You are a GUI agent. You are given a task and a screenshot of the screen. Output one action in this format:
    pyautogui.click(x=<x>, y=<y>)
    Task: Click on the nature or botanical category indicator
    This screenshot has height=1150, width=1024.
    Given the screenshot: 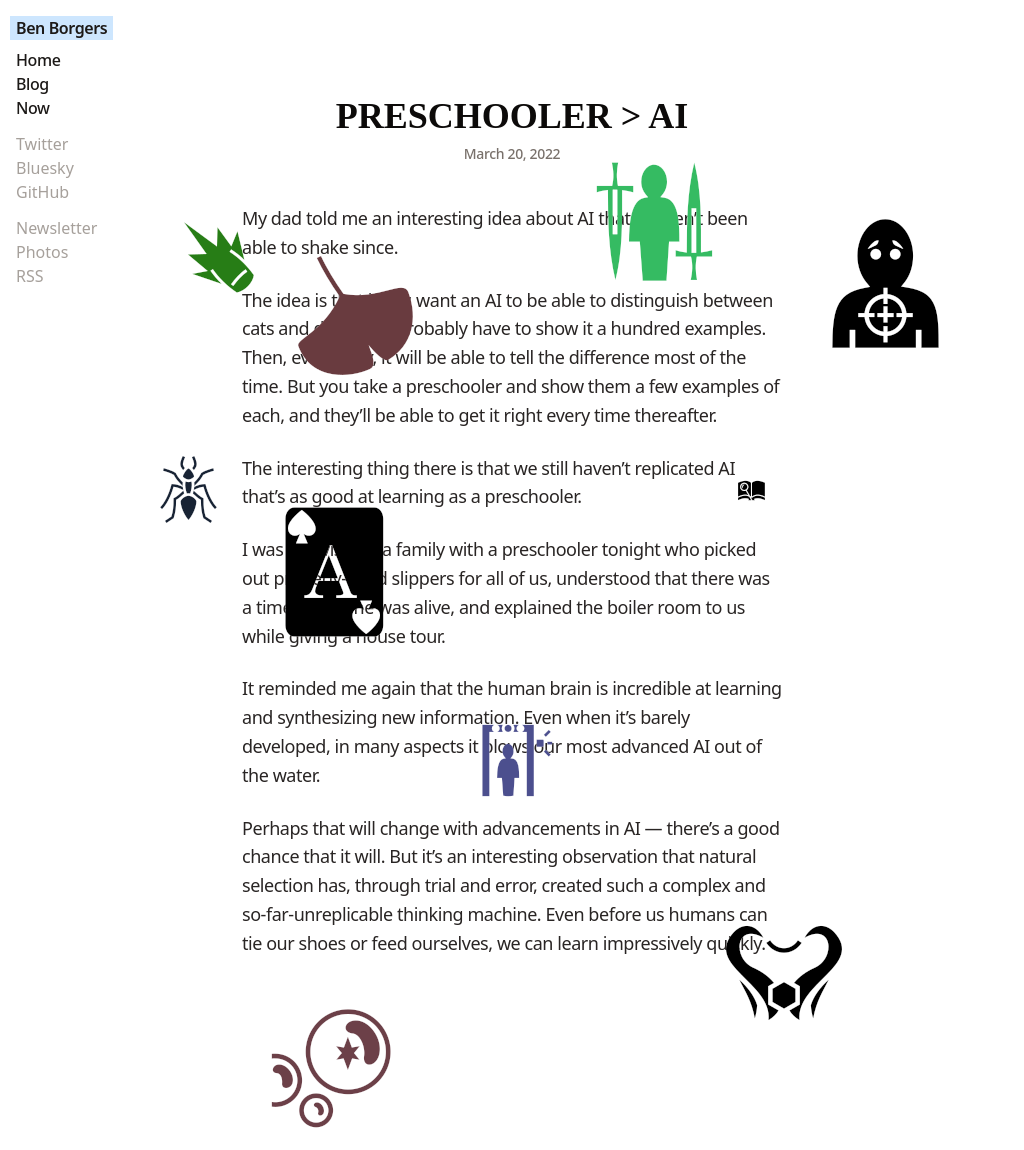 What is the action you would take?
    pyautogui.click(x=355, y=315)
    